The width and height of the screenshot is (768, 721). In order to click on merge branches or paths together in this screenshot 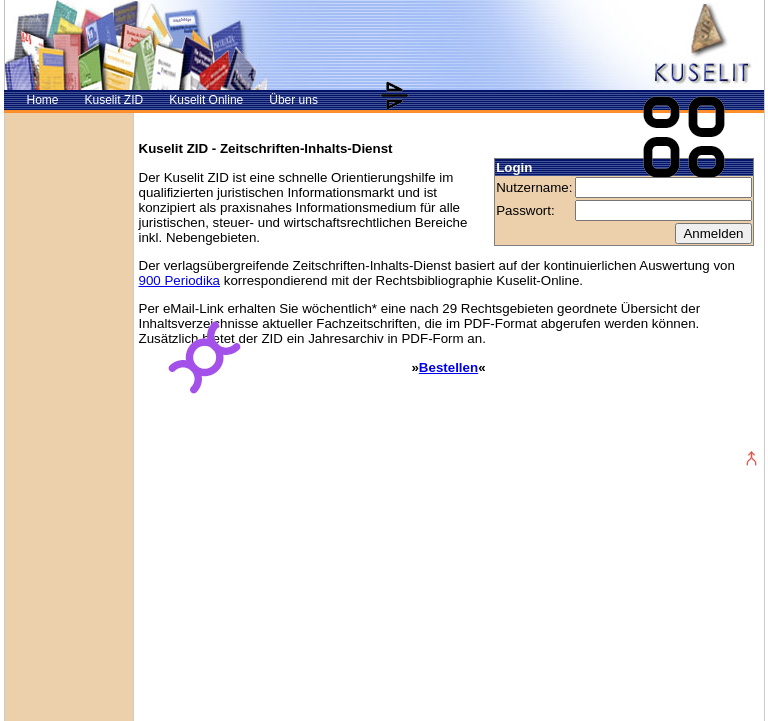, I will do `click(751, 458)`.